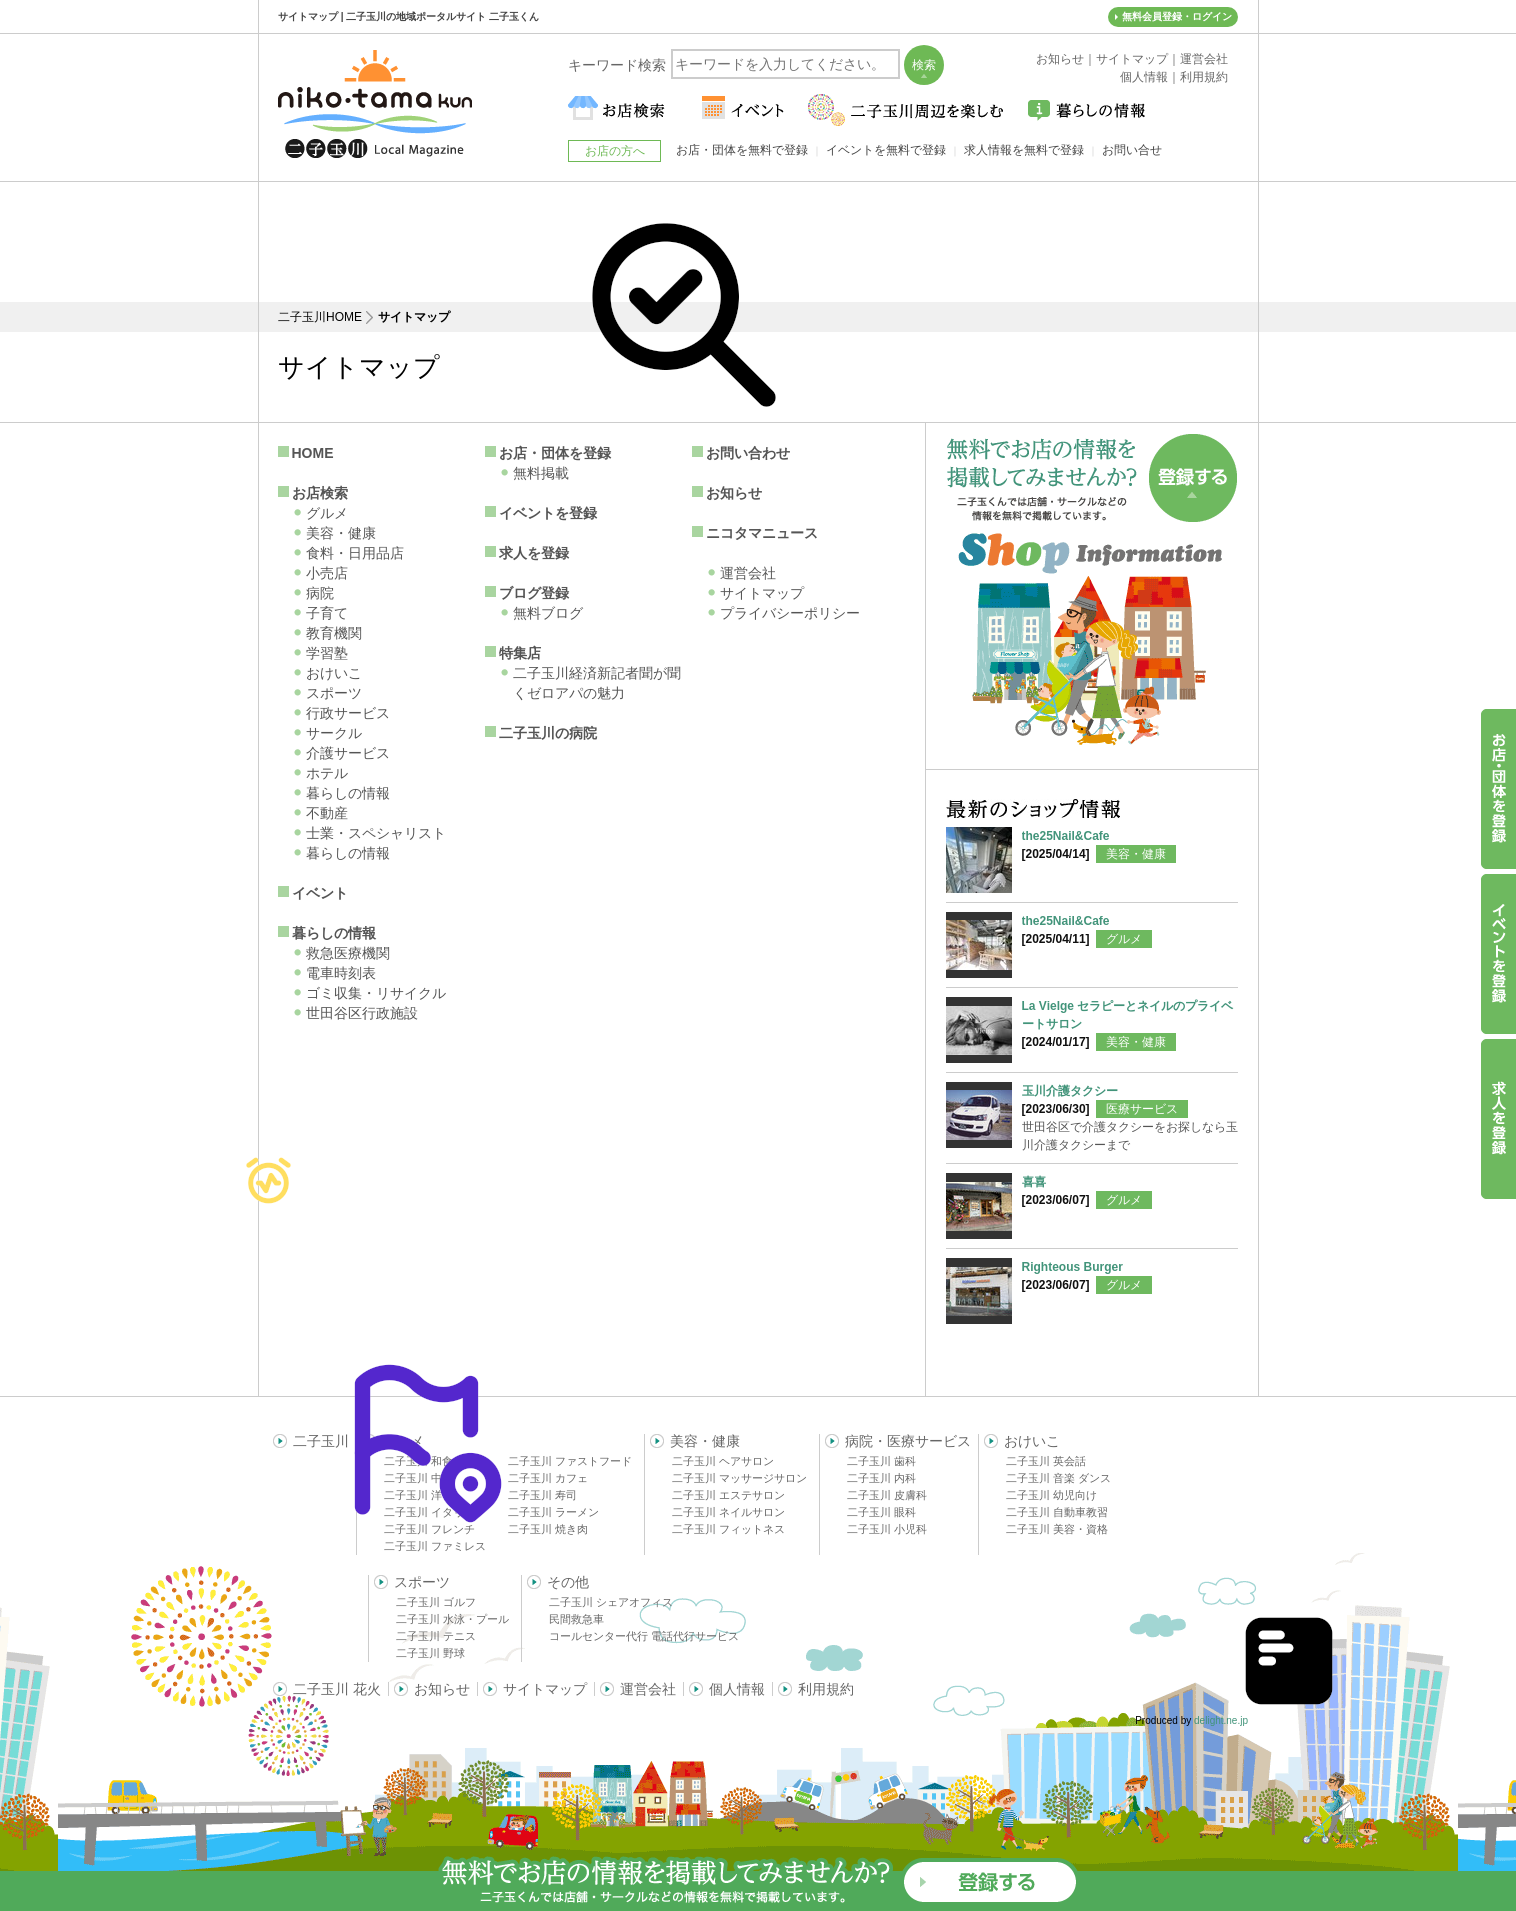 This screenshot has width=1516, height=1911. Describe the element at coordinates (416, 1437) in the screenshot. I see `mark or flag a location on the map` at that location.